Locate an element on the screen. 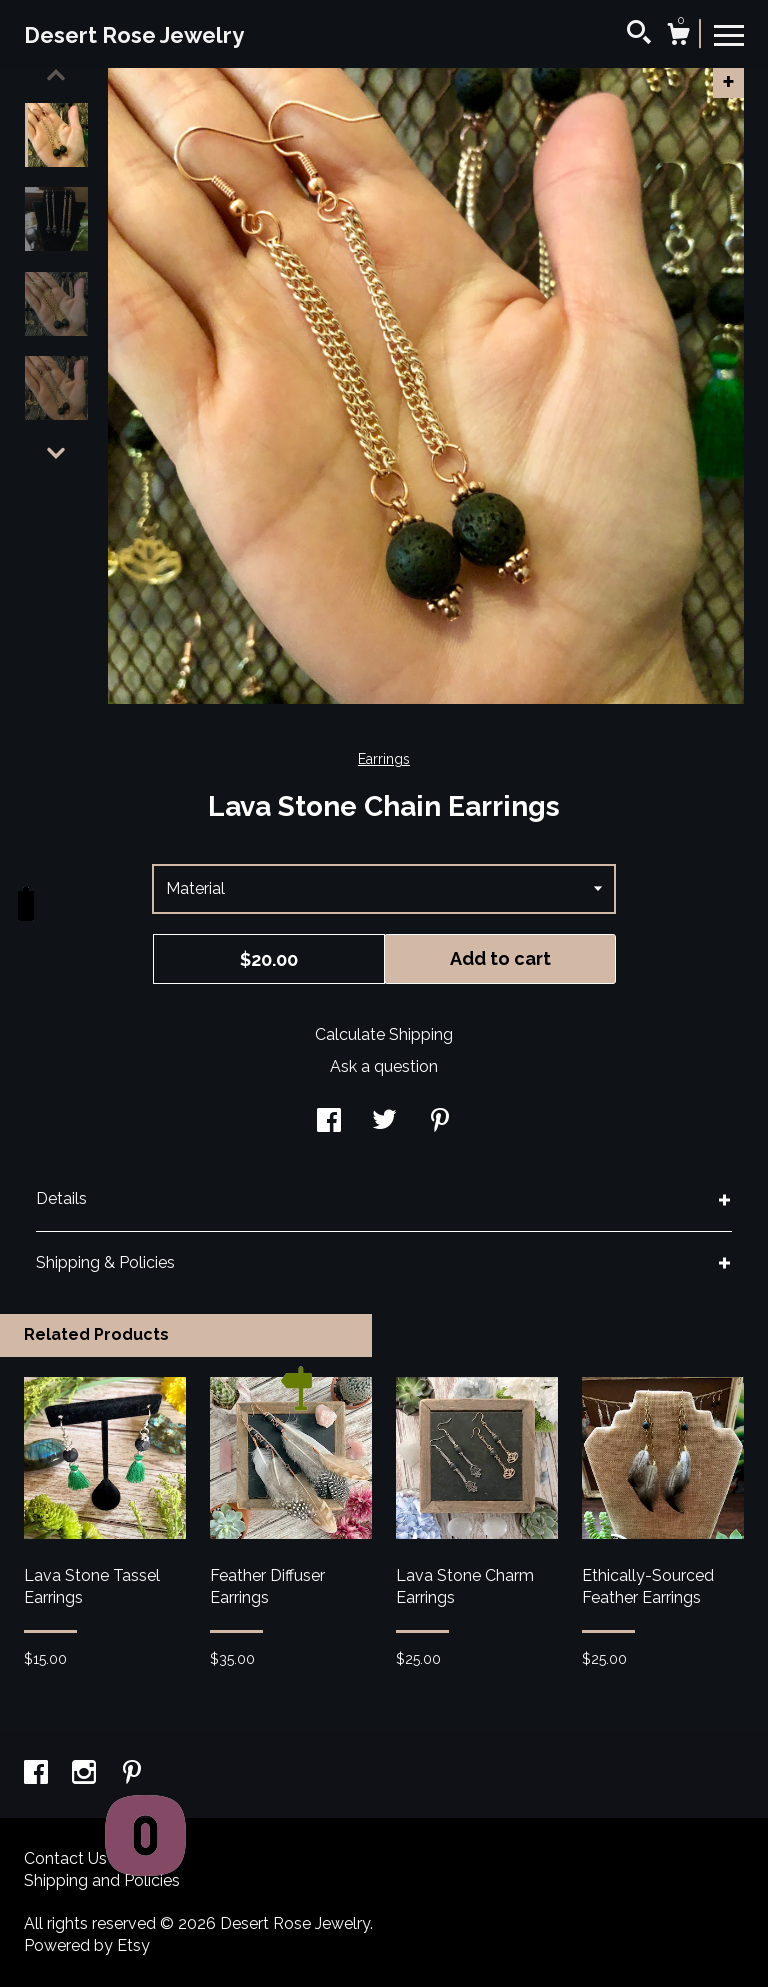 This screenshot has height=1987, width=768. indicates zero items or notifications is located at coordinates (145, 1835).